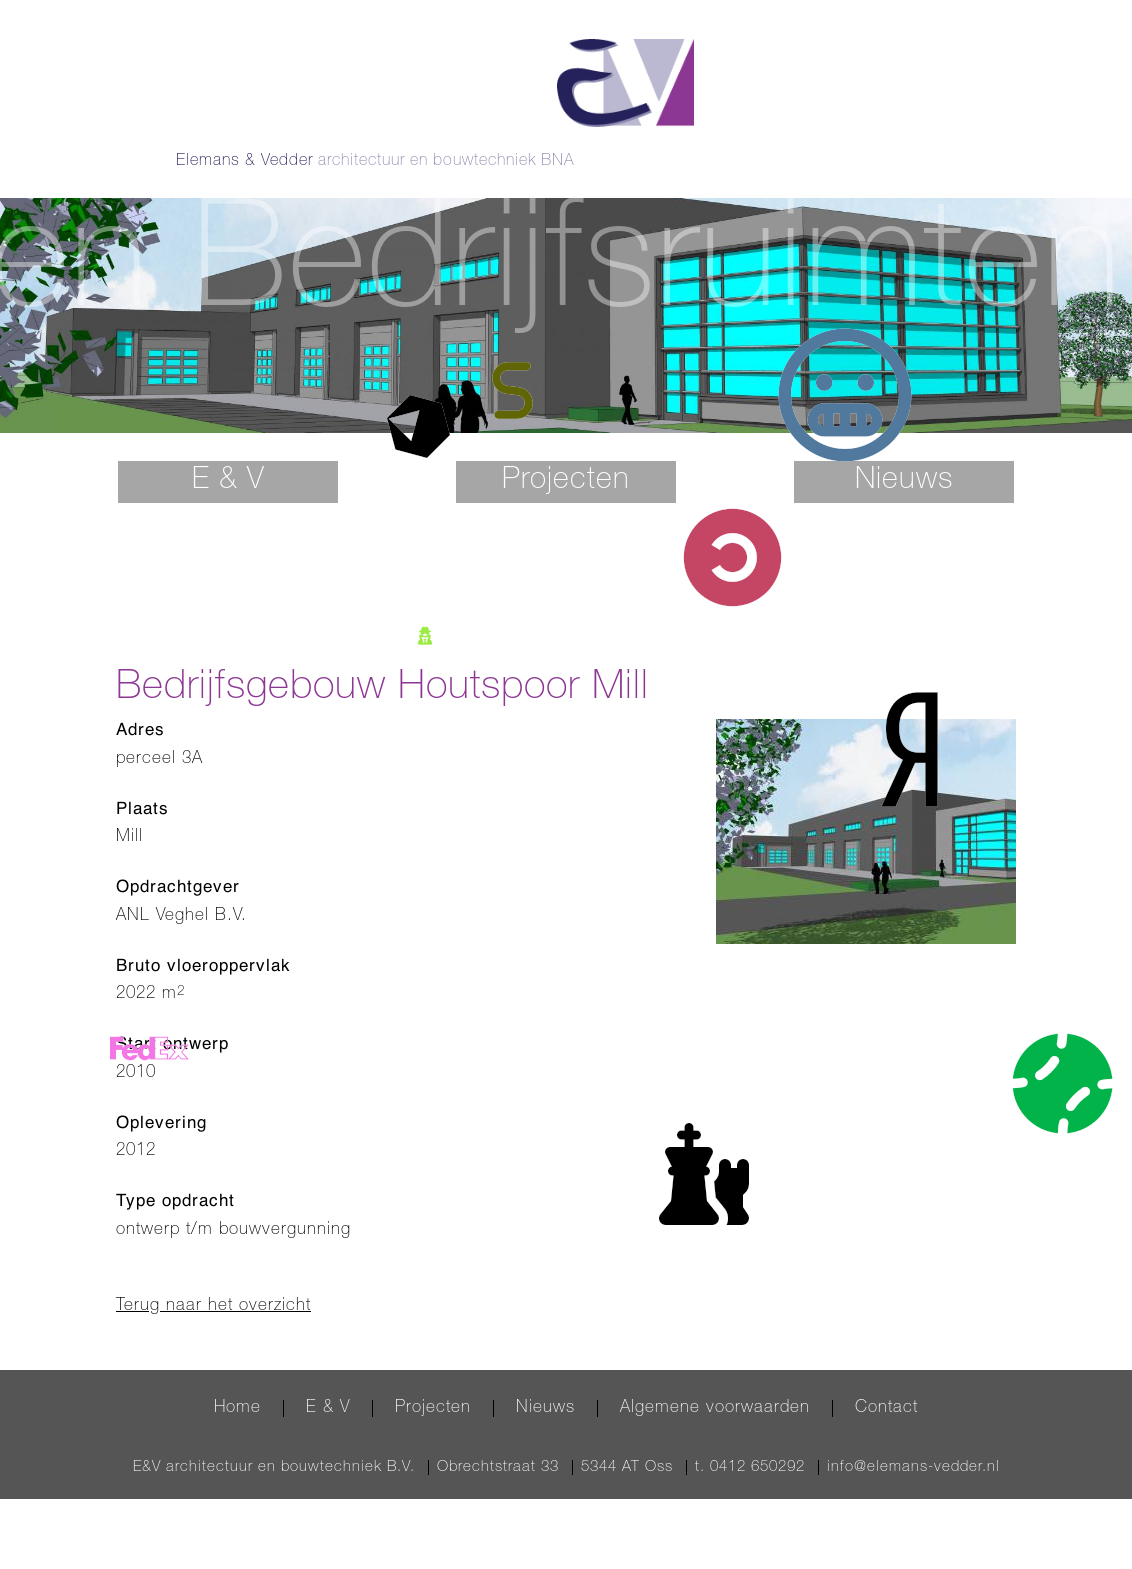  I want to click on fedex shipping or delivery services, so click(149, 1048).